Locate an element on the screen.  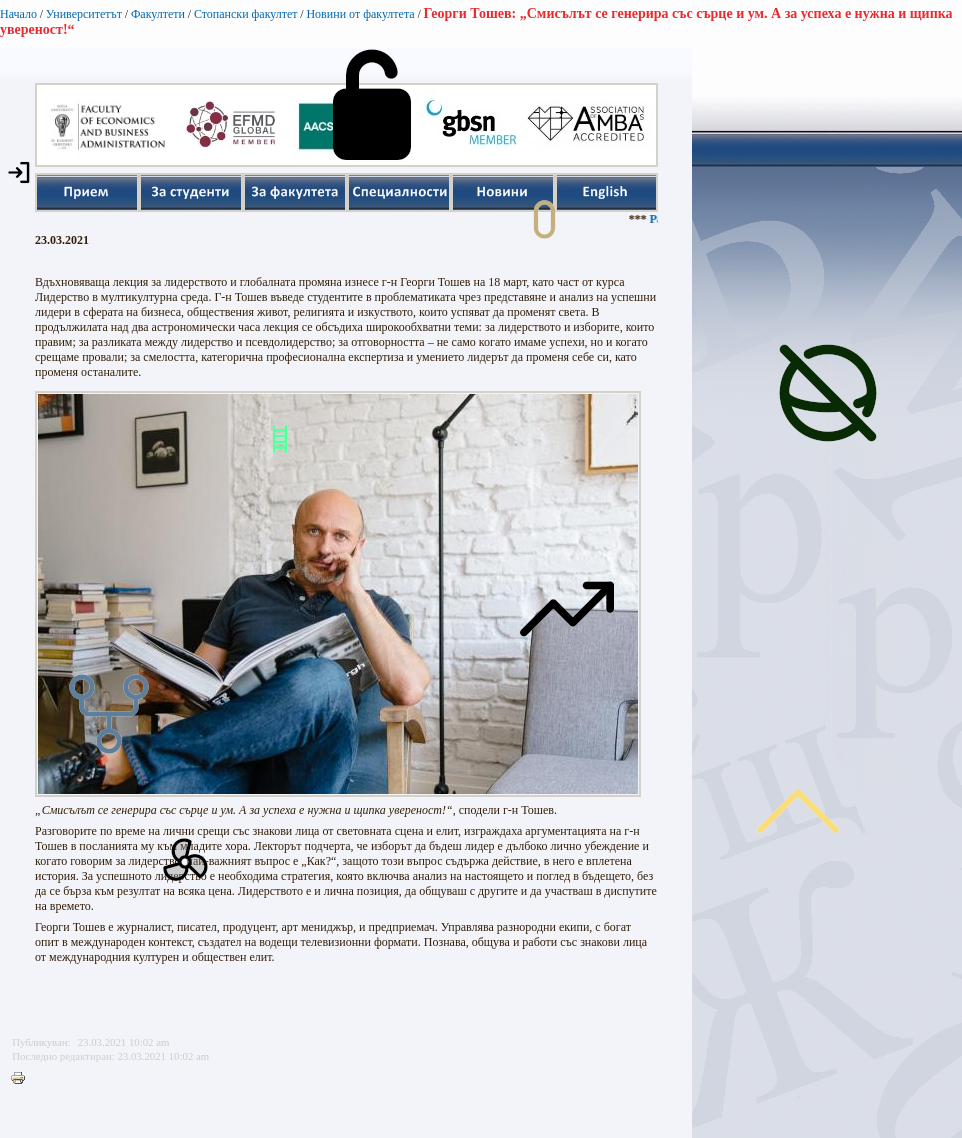
collapse an expanded section is located at coordinates (798, 834).